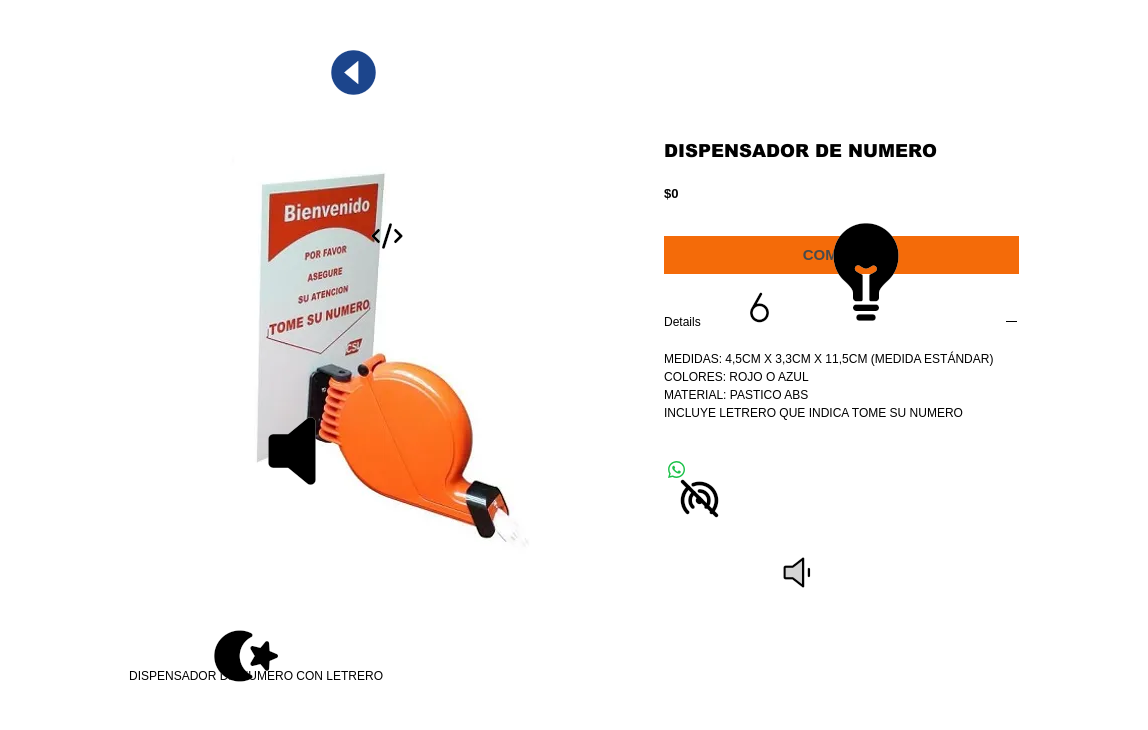  What do you see at coordinates (866, 272) in the screenshot?
I see `view tips or suggestions` at bounding box center [866, 272].